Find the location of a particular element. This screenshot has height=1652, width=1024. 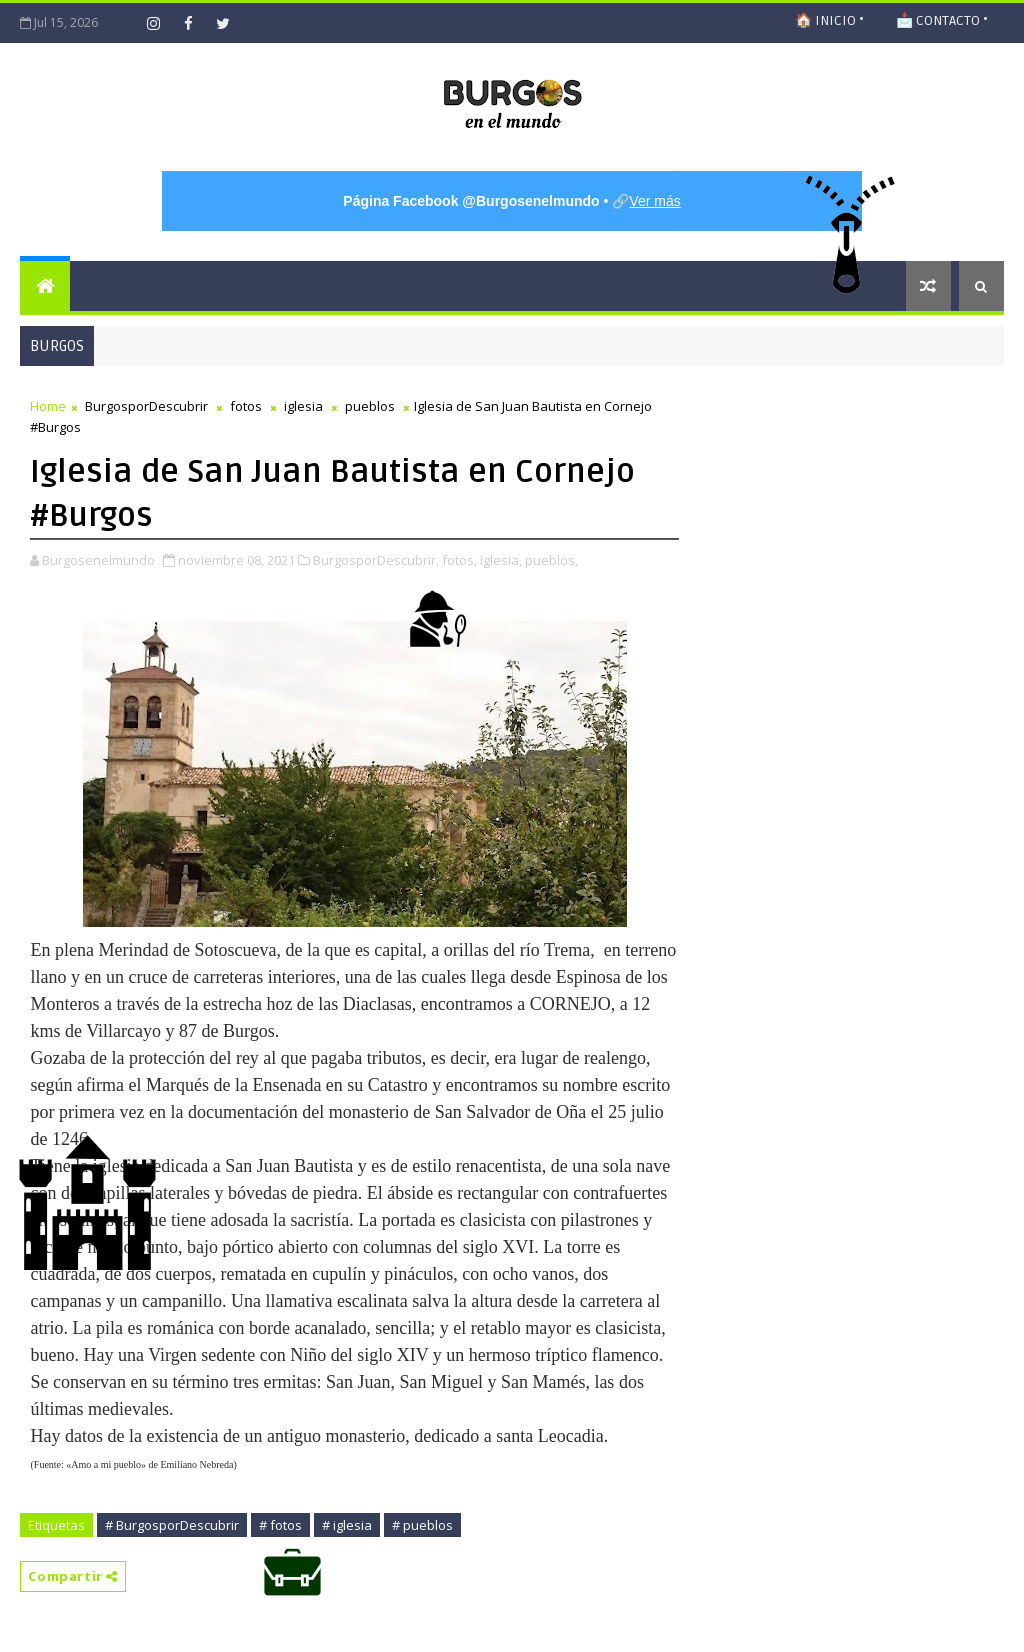

access castle or fortress location in game is located at coordinates (87, 1202).